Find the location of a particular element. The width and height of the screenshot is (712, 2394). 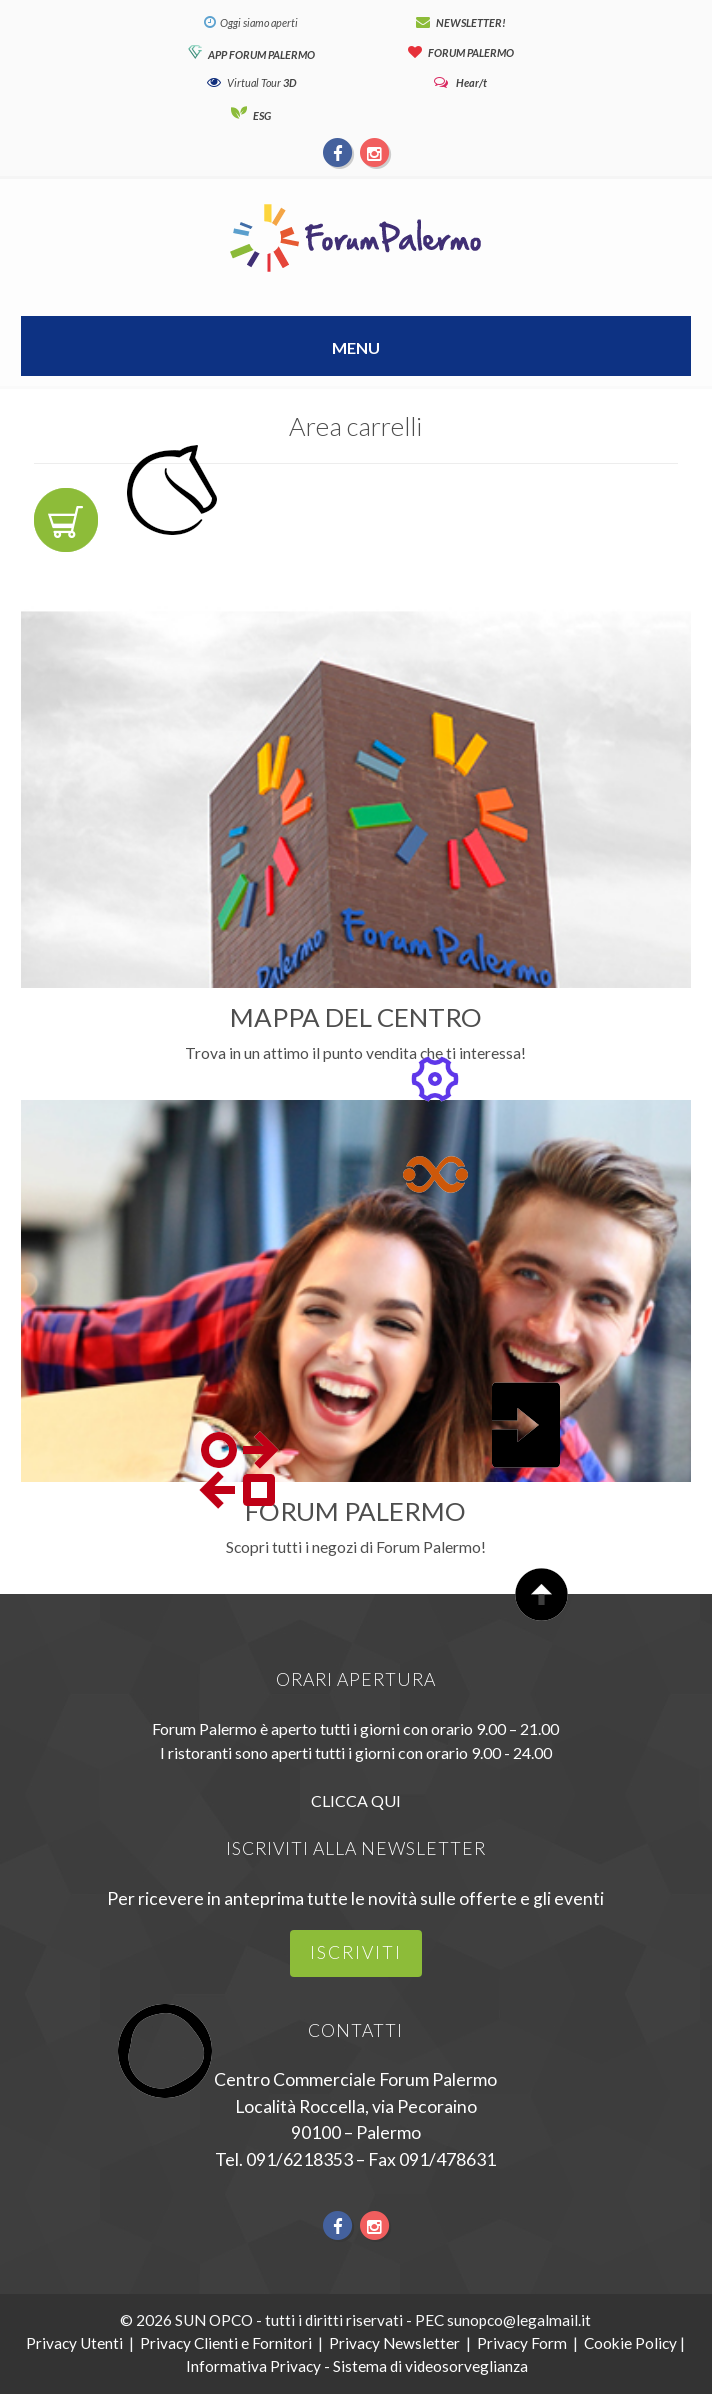

access settings or preferences is located at coordinates (435, 1079).